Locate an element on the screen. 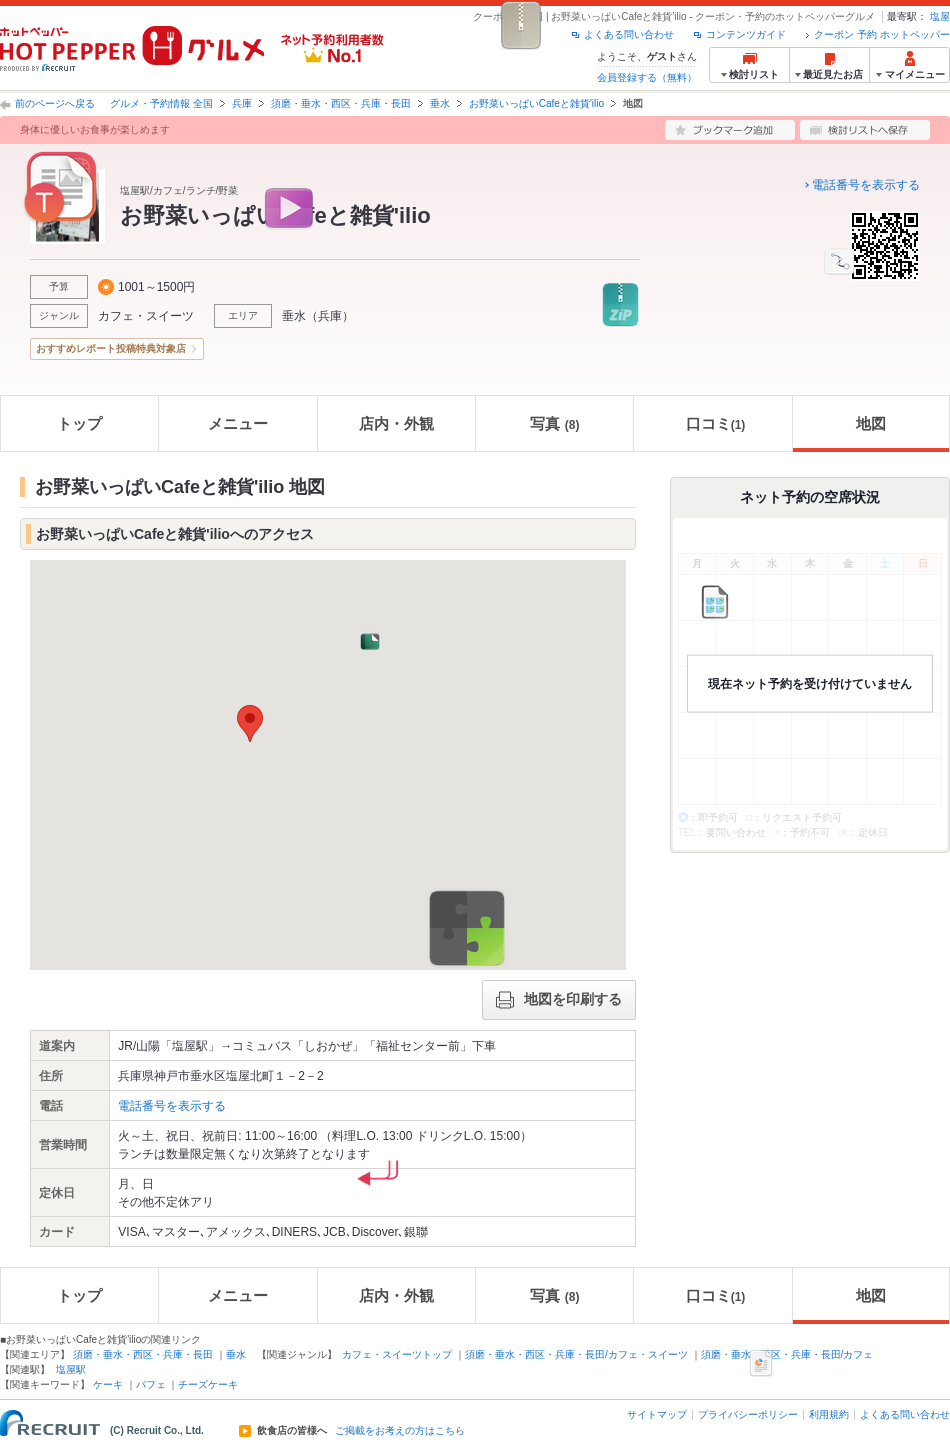 This screenshot has height=1454, width=950. open a compressed zip archive is located at coordinates (620, 304).